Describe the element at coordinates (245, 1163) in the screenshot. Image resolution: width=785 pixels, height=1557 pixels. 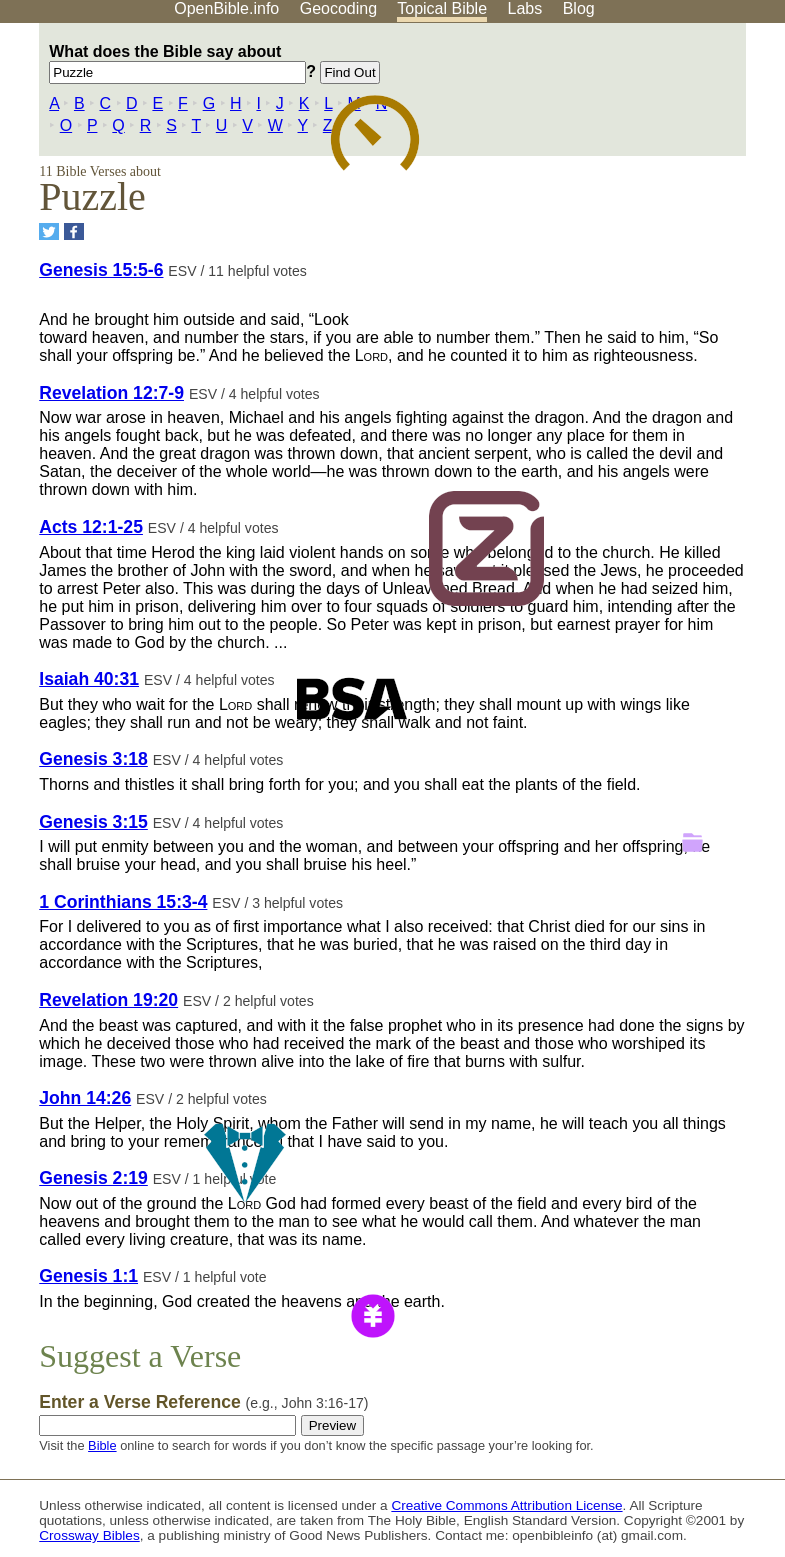
I see `stylelint CSS linting tool logo` at that location.